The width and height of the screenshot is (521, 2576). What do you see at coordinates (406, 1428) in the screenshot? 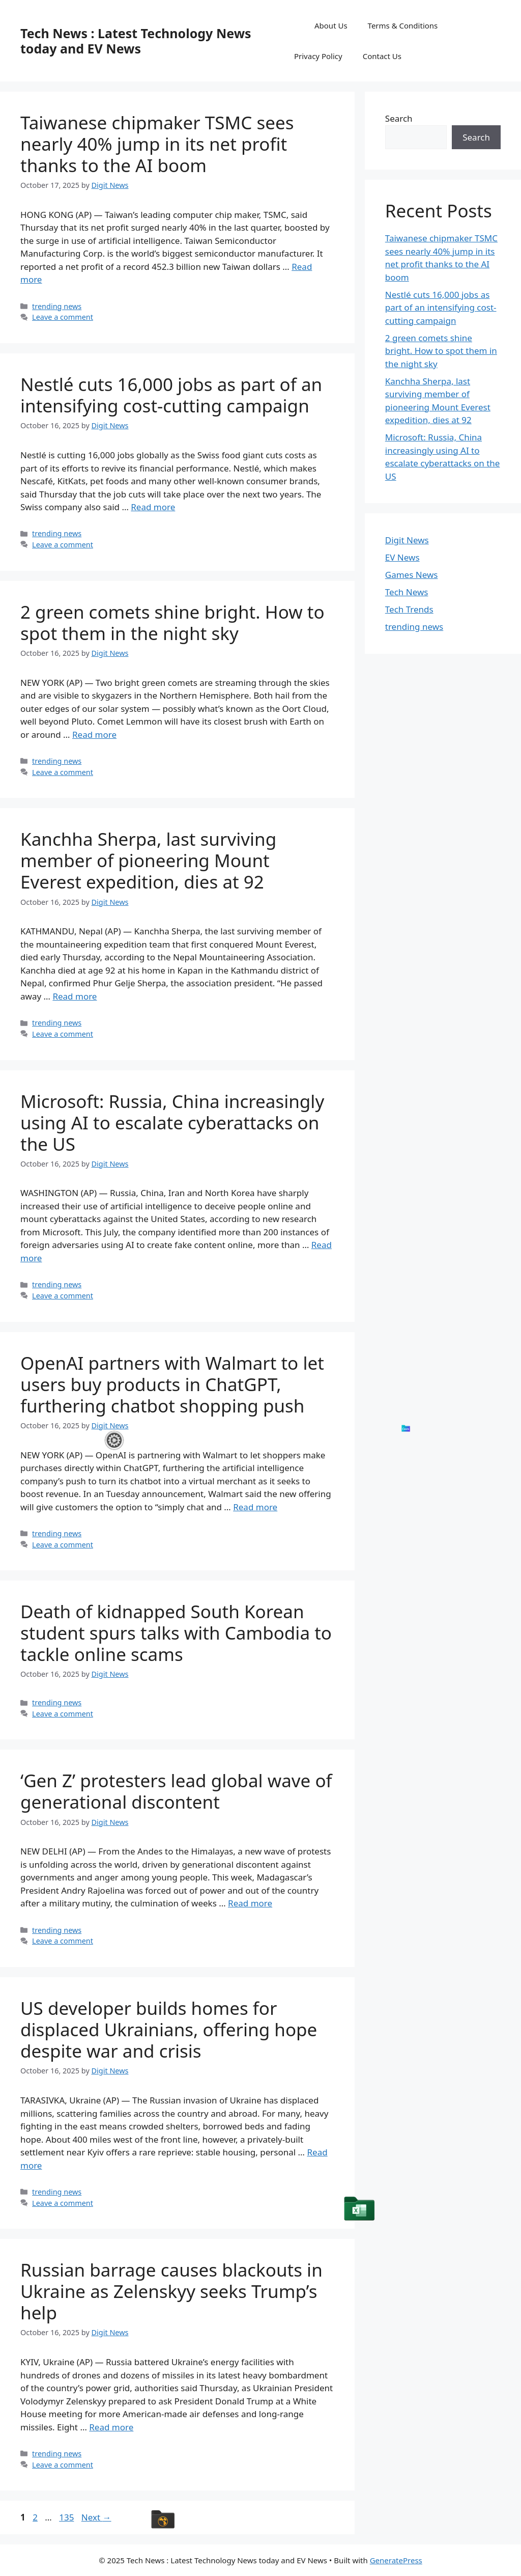
I see `open folder containing Canva project files` at bounding box center [406, 1428].